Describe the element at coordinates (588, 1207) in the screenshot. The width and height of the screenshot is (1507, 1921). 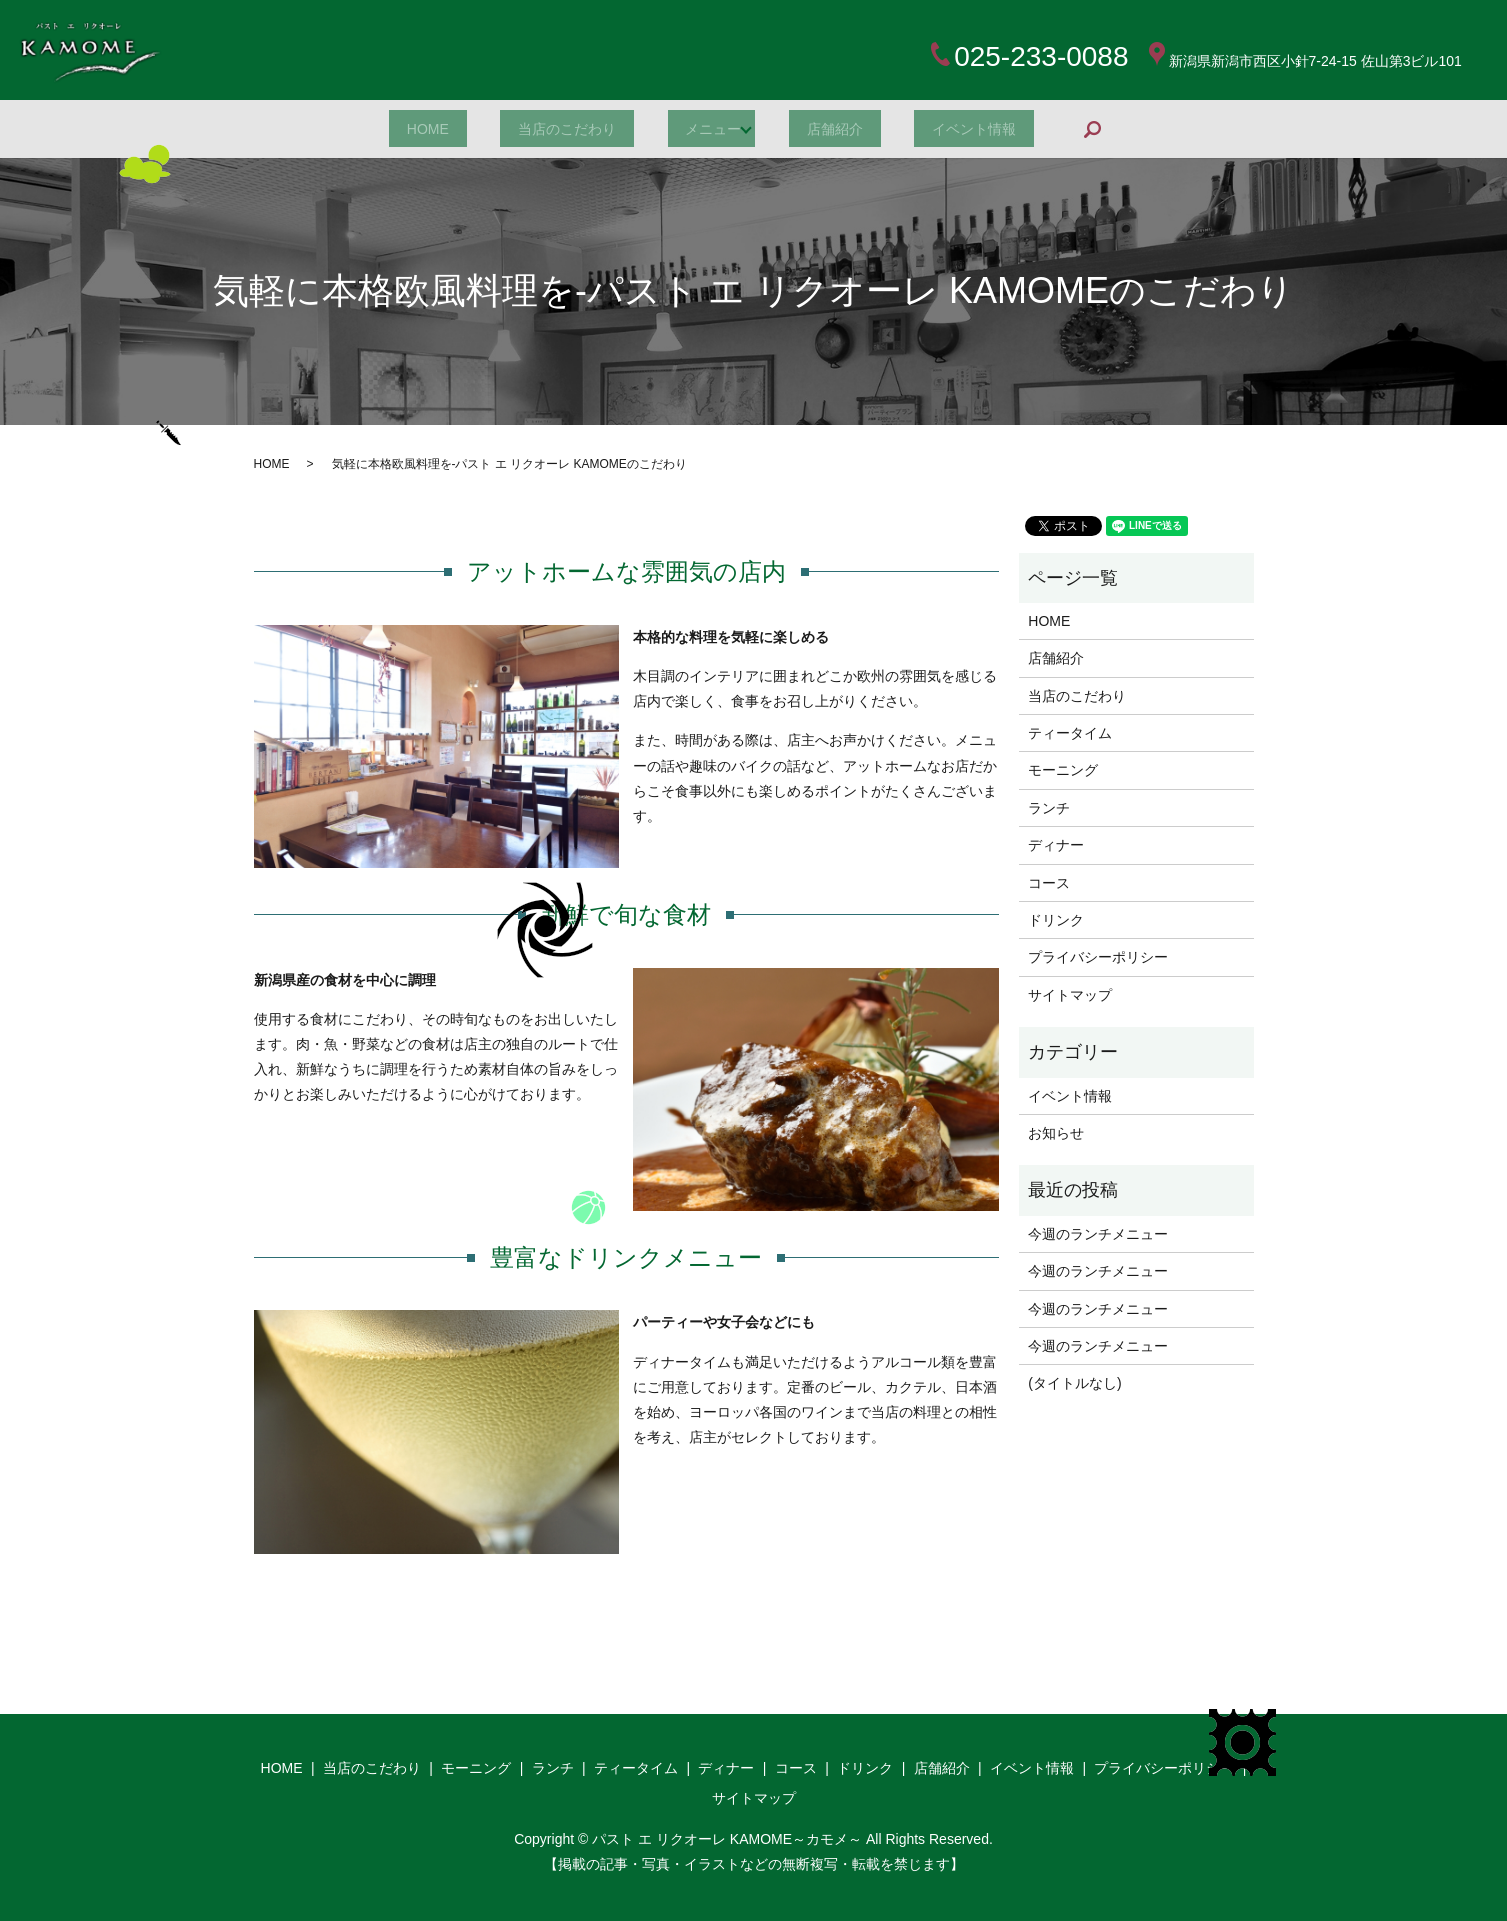
I see `access beach or summer-themed games` at that location.